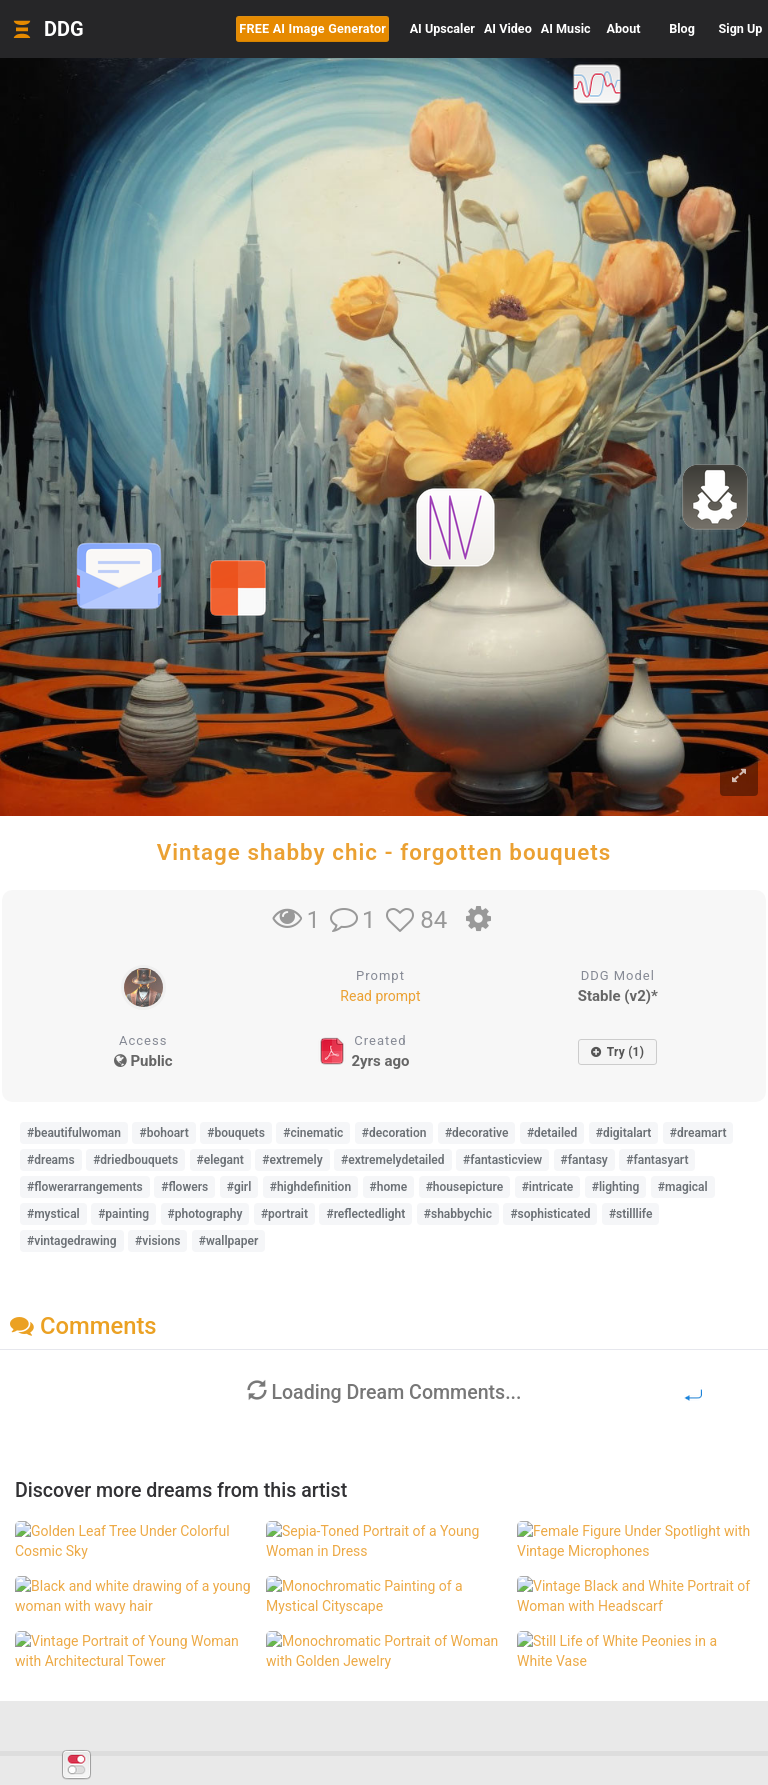  Describe the element at coordinates (238, 588) in the screenshot. I see `switch to the bottom-right workspace` at that location.